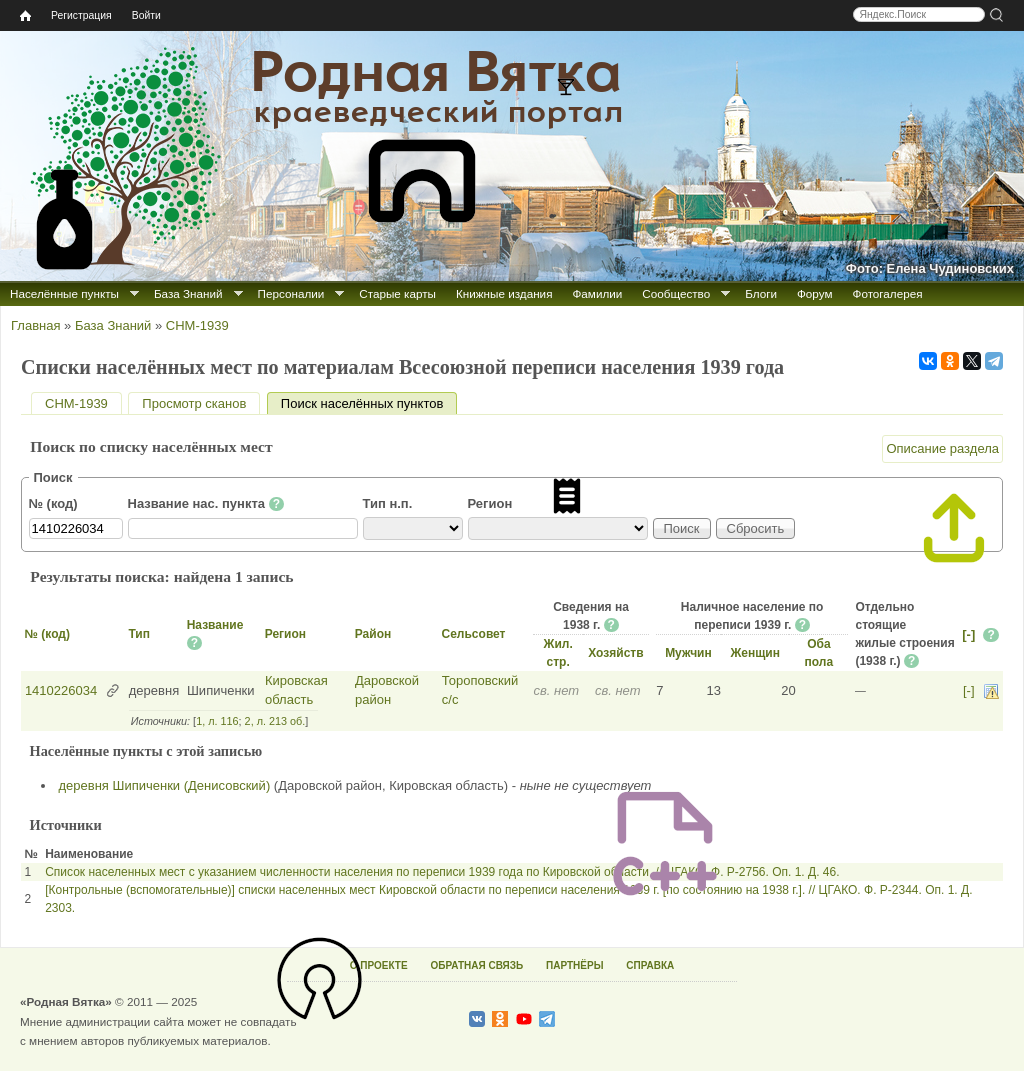 This screenshot has height=1071, width=1024. What do you see at coordinates (665, 848) in the screenshot?
I see `open a C++ source code file` at bounding box center [665, 848].